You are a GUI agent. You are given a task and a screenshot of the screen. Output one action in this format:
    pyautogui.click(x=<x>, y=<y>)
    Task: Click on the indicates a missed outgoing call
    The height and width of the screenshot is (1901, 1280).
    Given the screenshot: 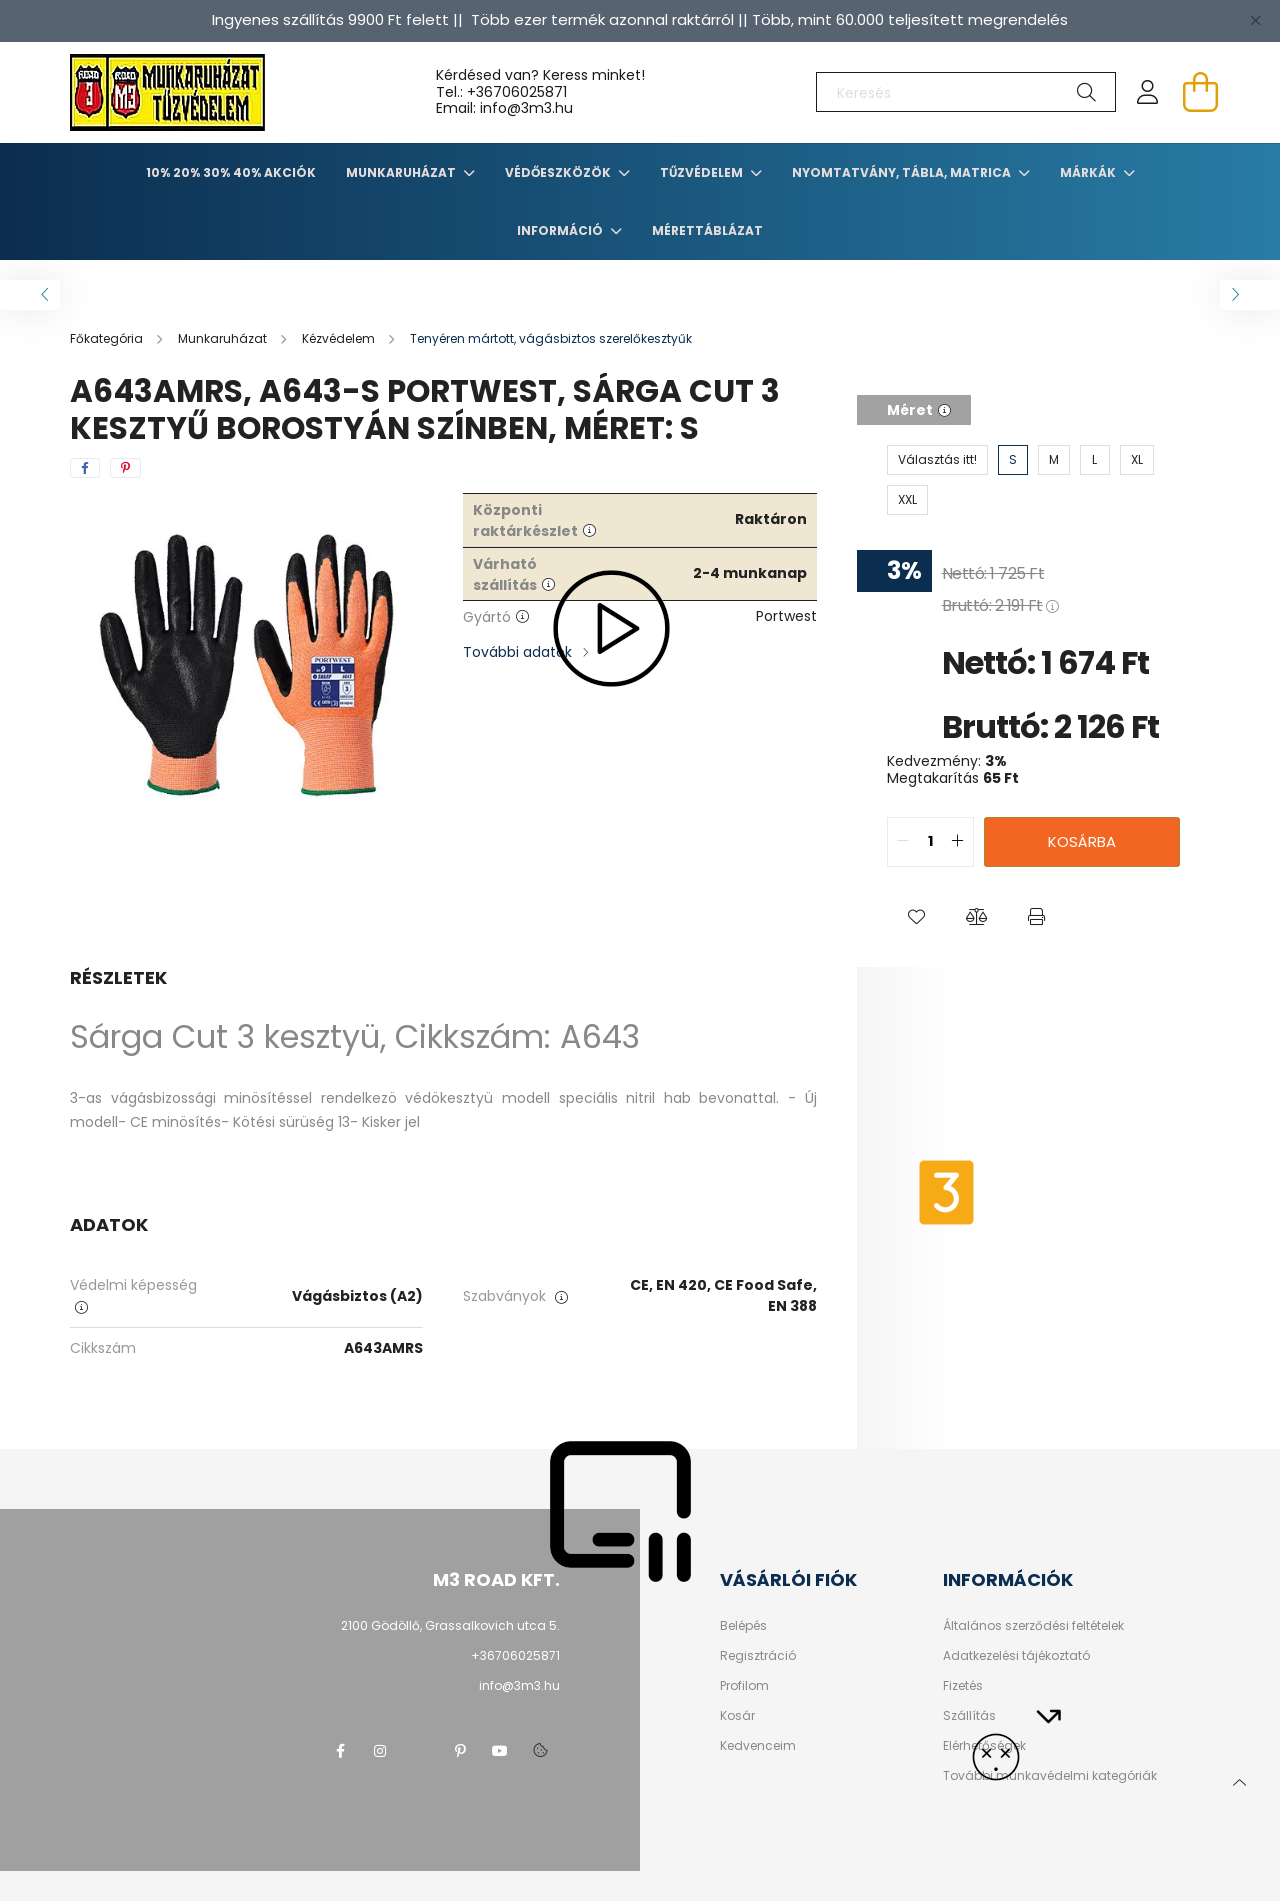 What is the action you would take?
    pyautogui.click(x=1048, y=1716)
    